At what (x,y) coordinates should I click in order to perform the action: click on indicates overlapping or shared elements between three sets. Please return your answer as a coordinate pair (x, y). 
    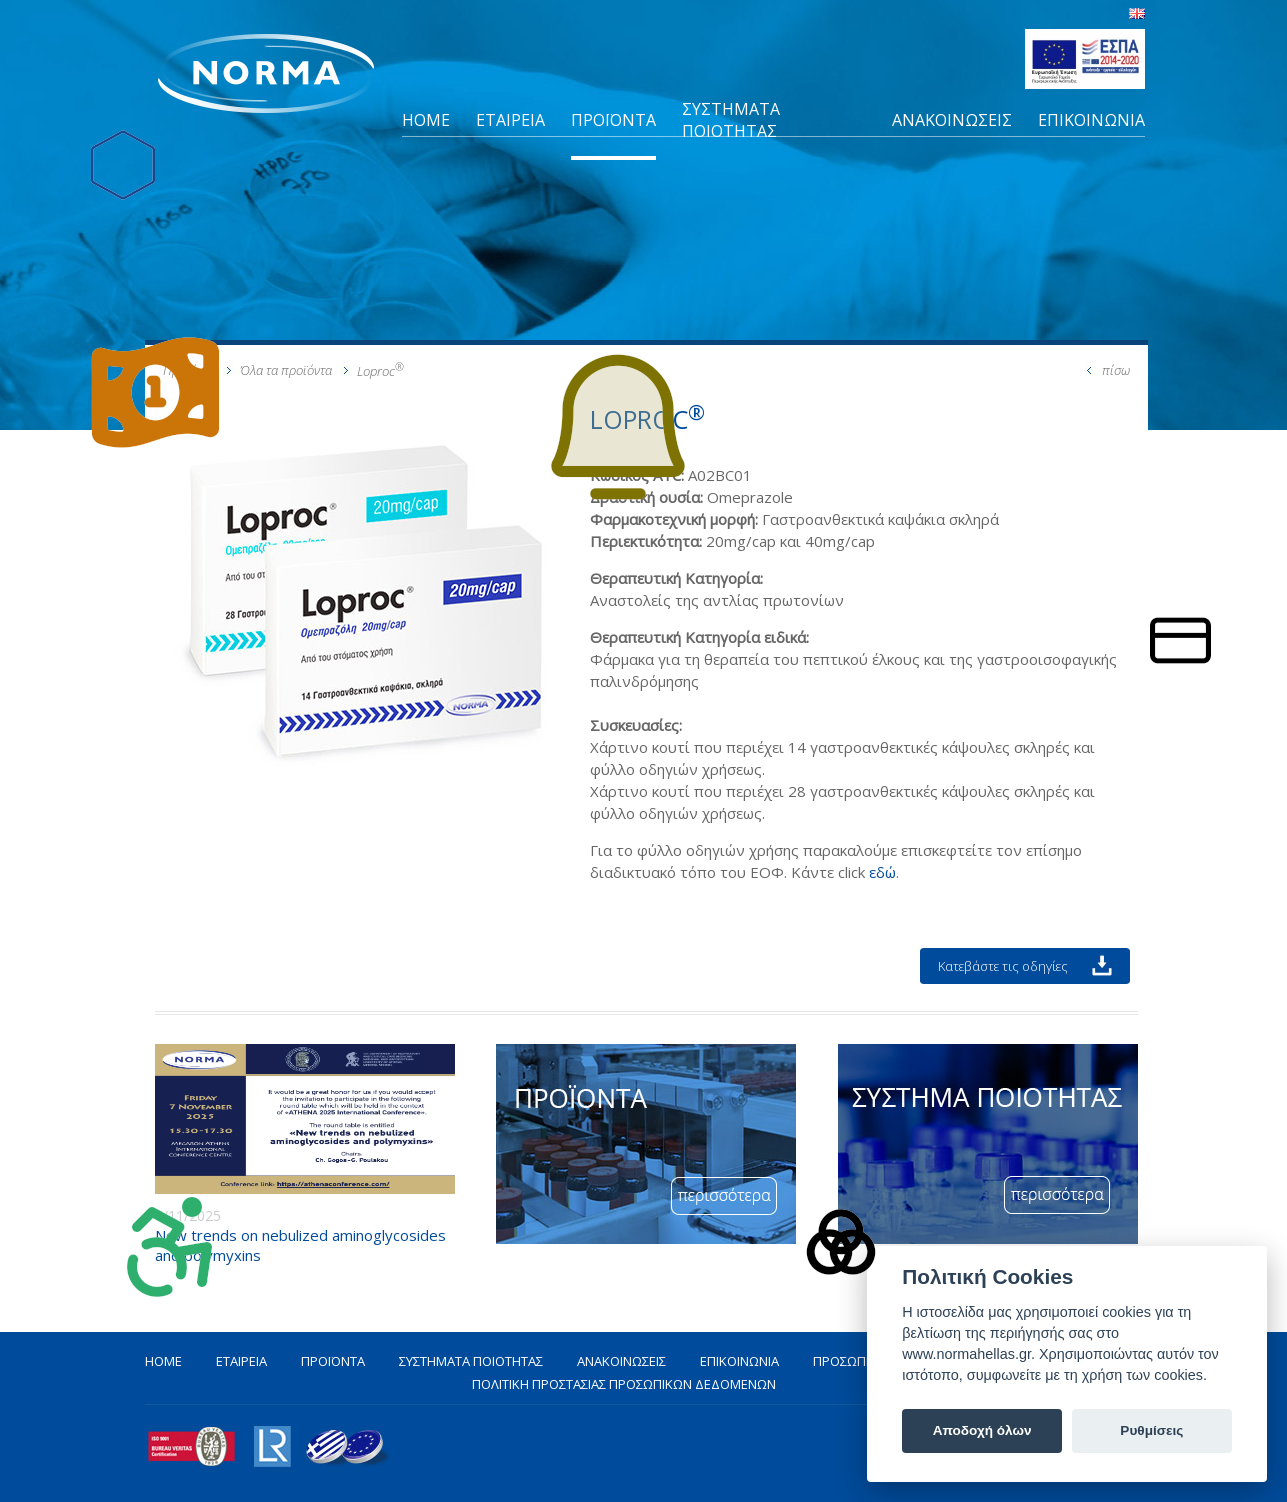
    Looking at the image, I should click on (841, 1243).